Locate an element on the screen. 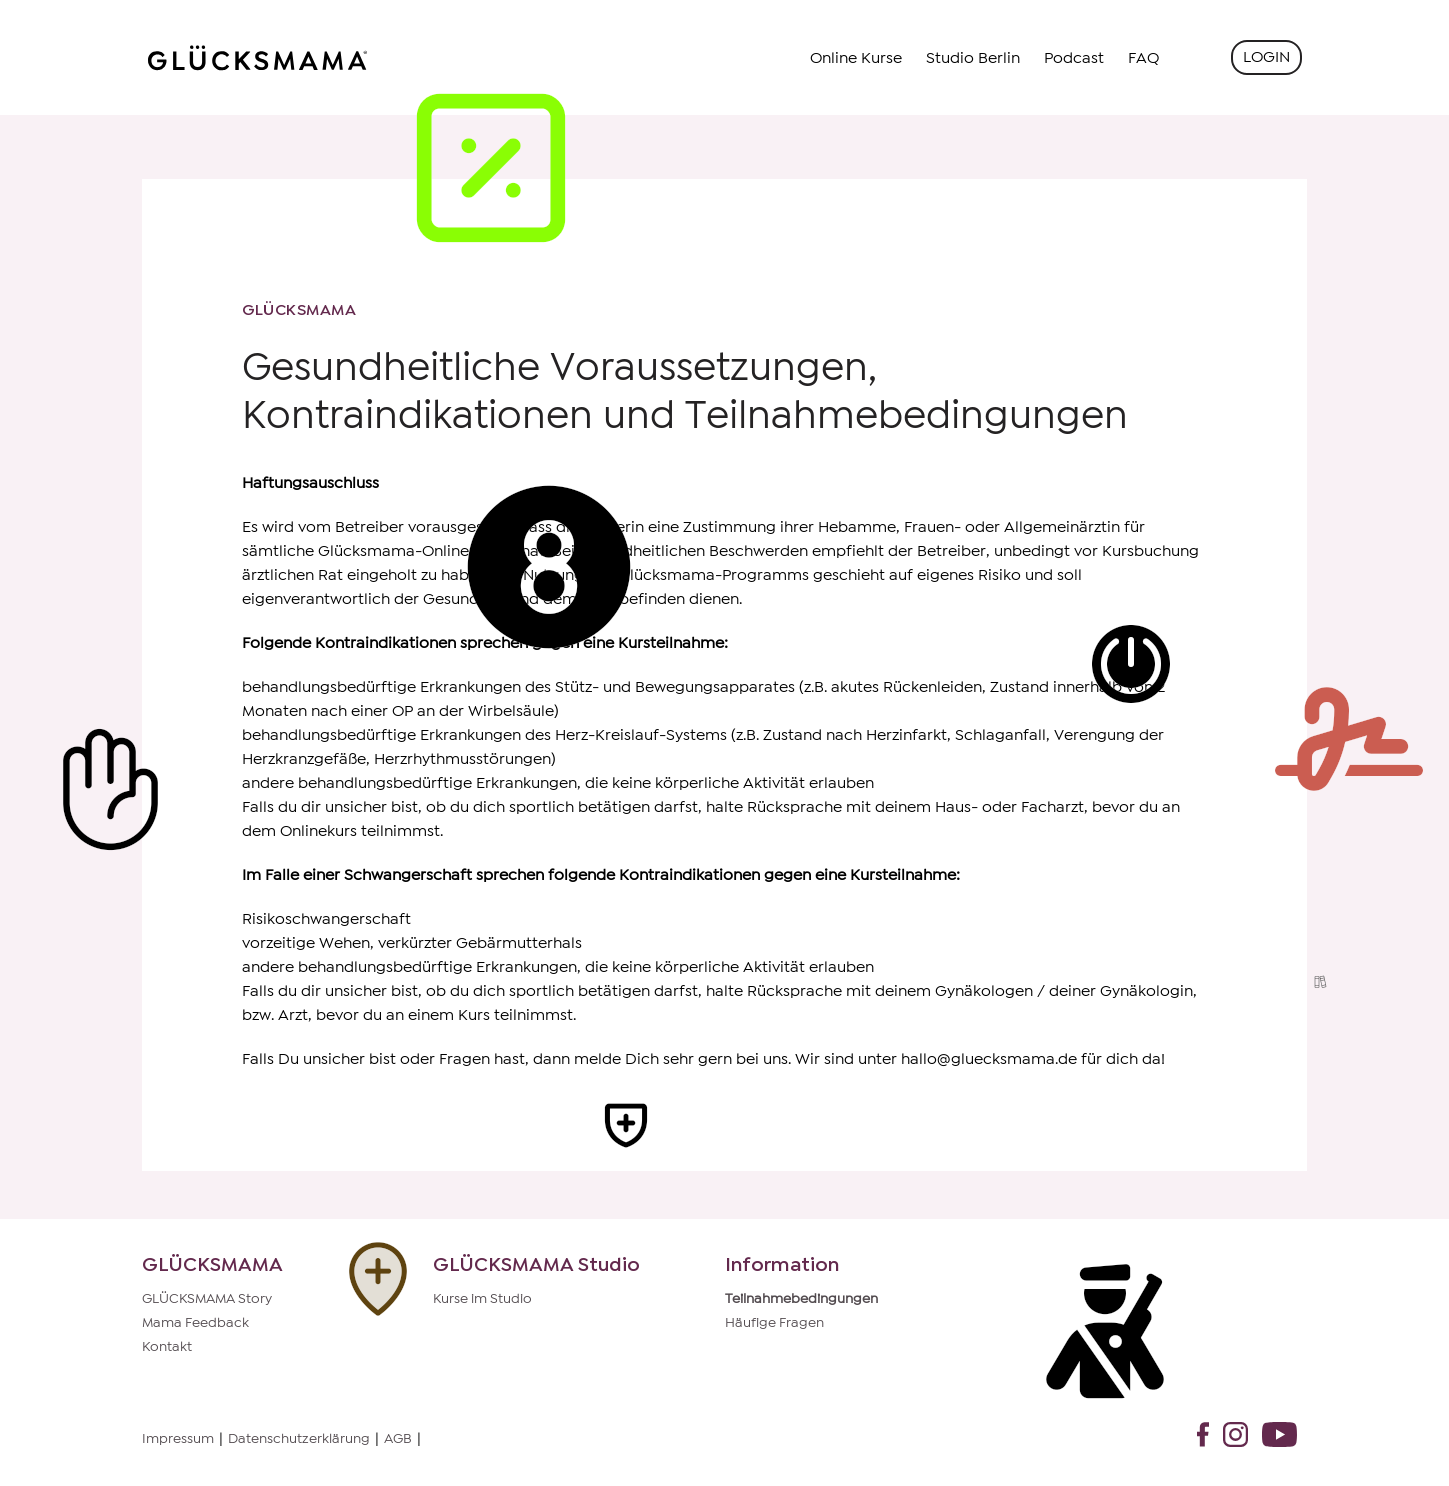 This screenshot has width=1449, height=1486. stop or pause an action is located at coordinates (110, 789).